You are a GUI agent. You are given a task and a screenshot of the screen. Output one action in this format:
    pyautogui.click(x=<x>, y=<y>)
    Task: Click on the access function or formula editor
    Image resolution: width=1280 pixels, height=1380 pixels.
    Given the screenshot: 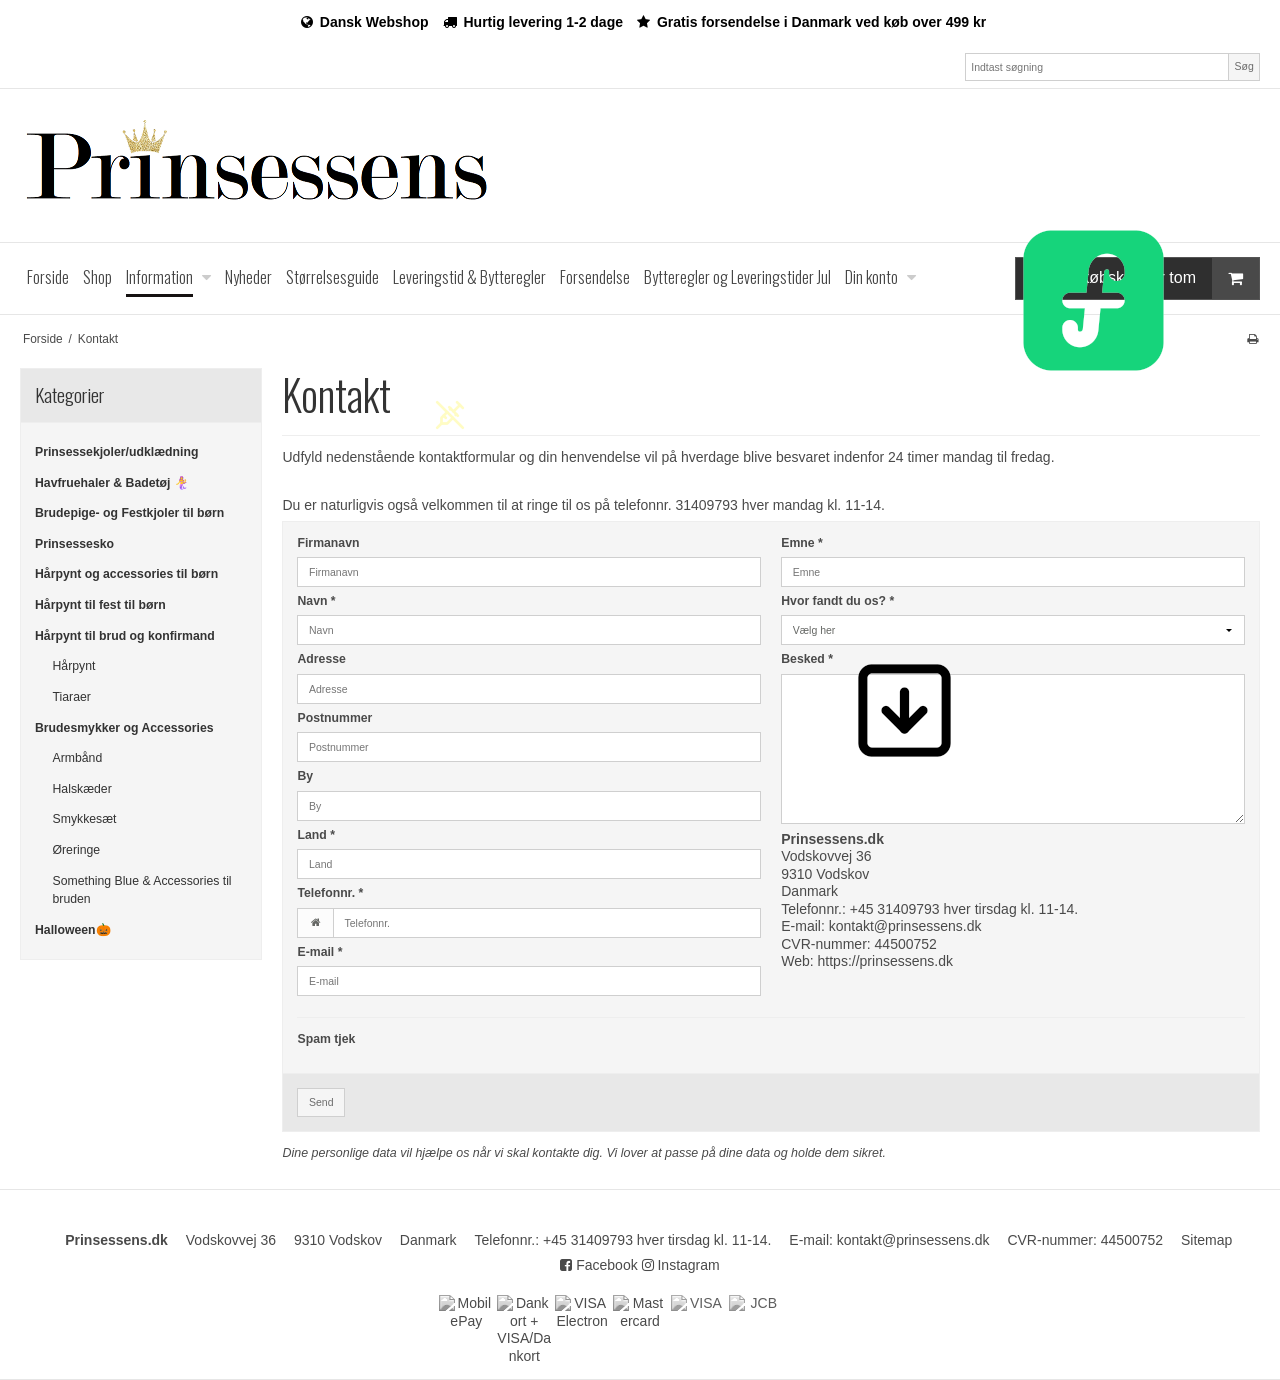 What is the action you would take?
    pyautogui.click(x=1093, y=300)
    